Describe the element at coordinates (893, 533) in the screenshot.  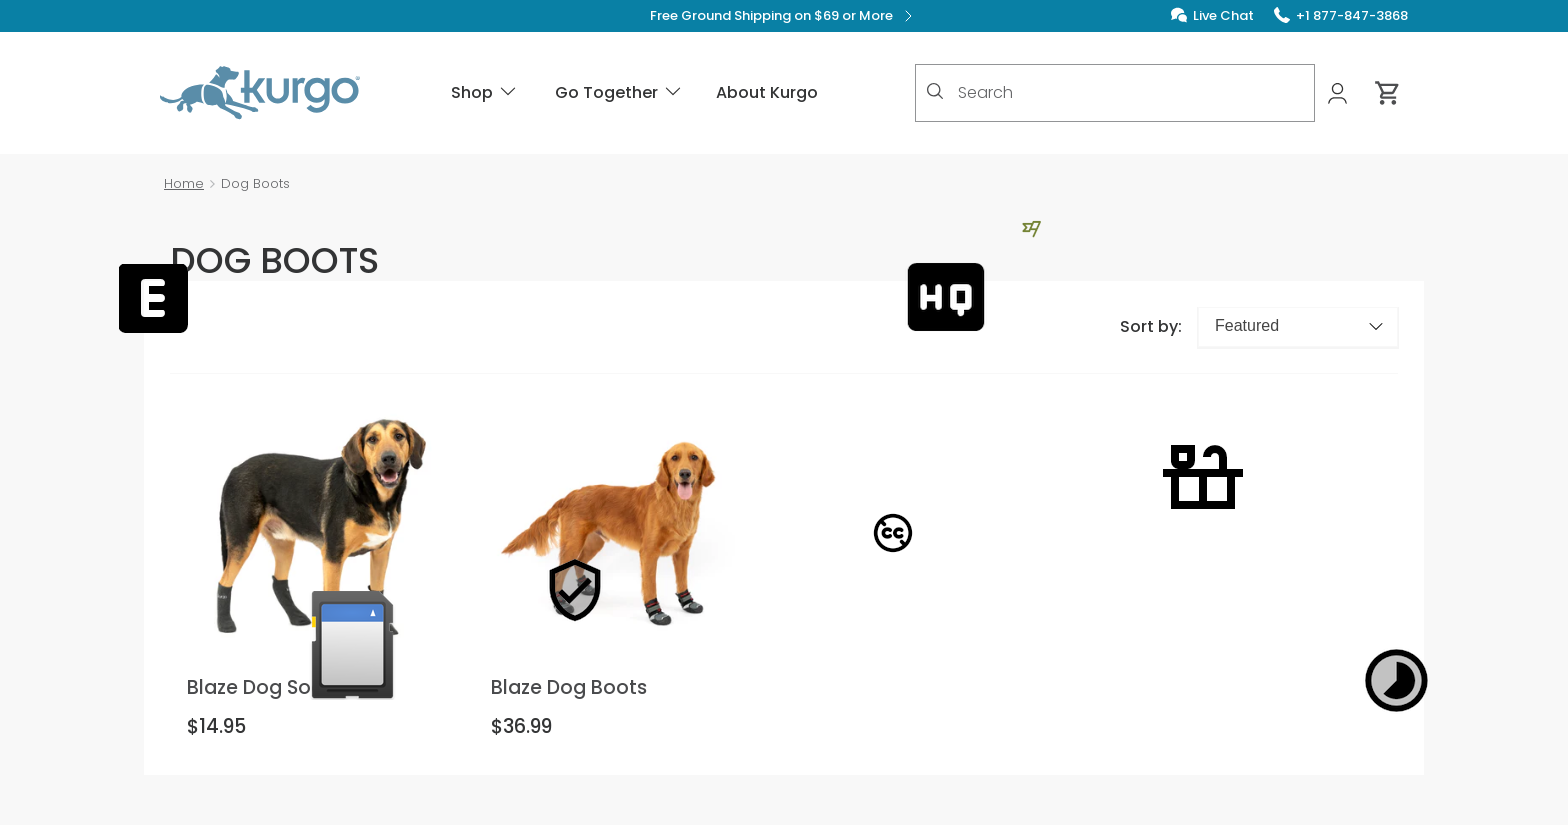
I see `indicates content is not available under creative commons license` at that location.